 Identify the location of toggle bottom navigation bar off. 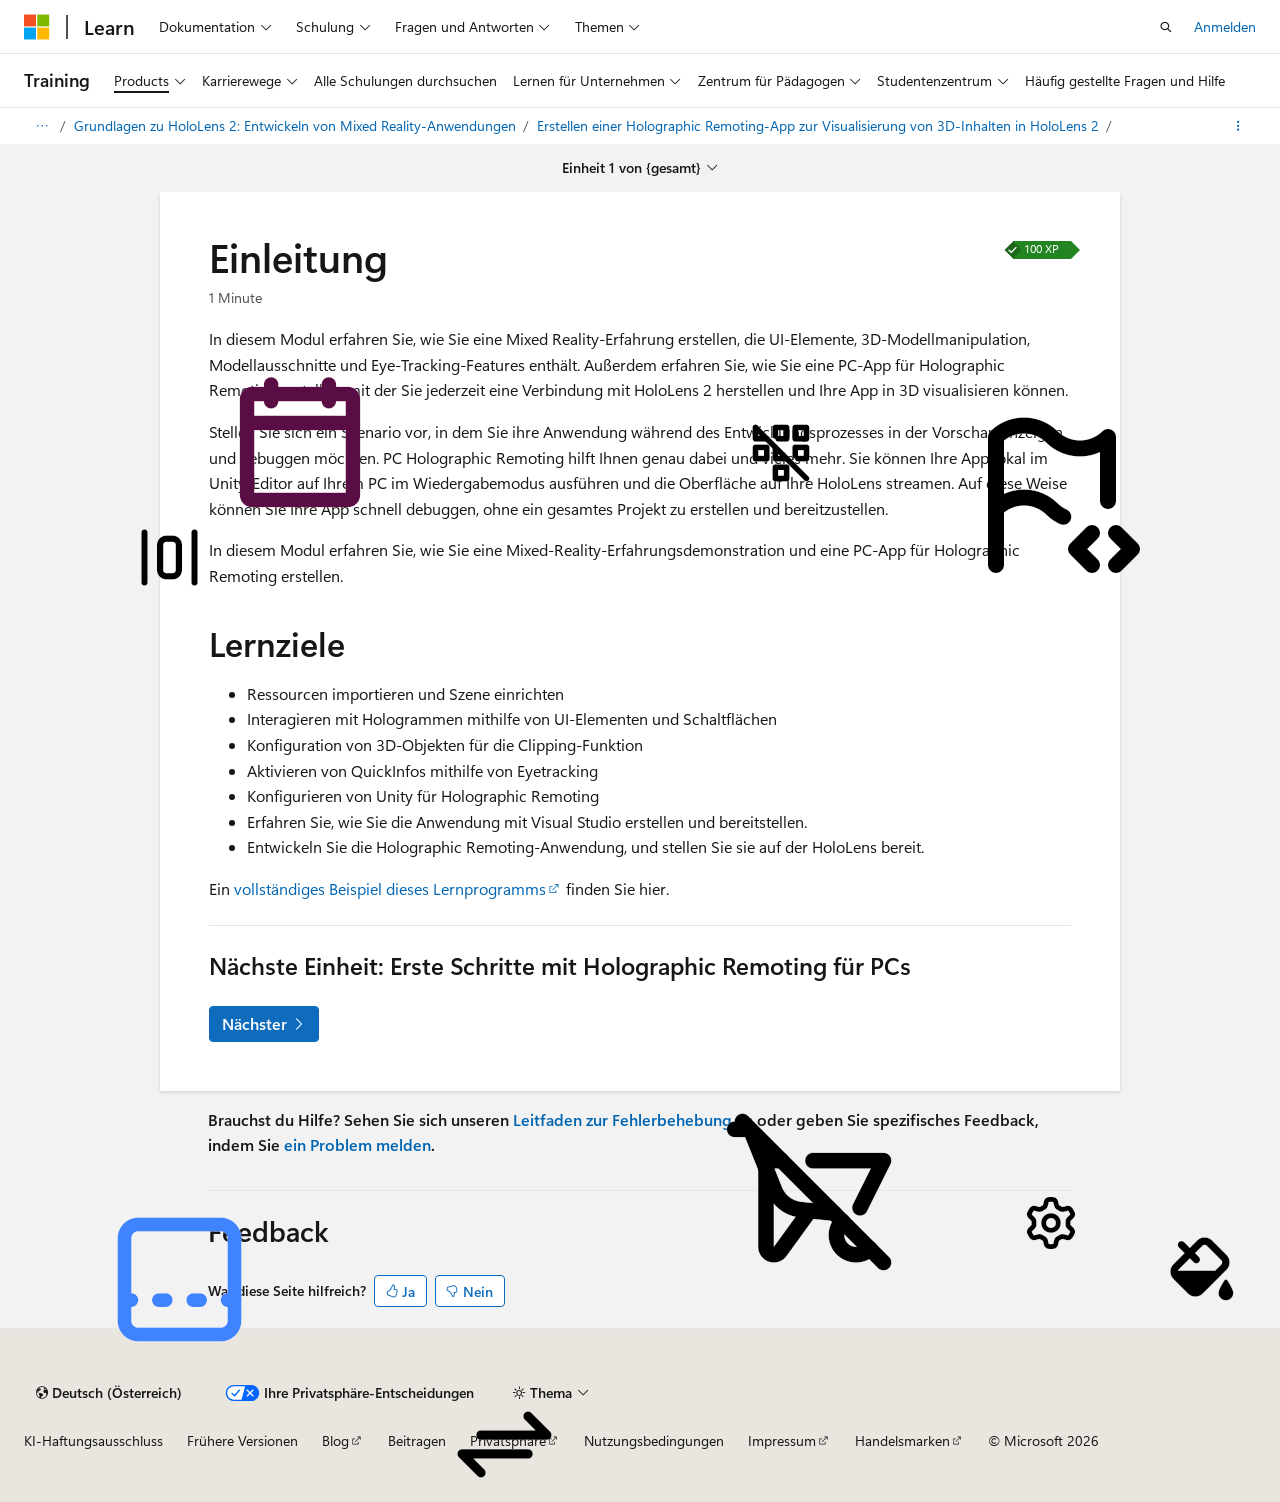
(179, 1279).